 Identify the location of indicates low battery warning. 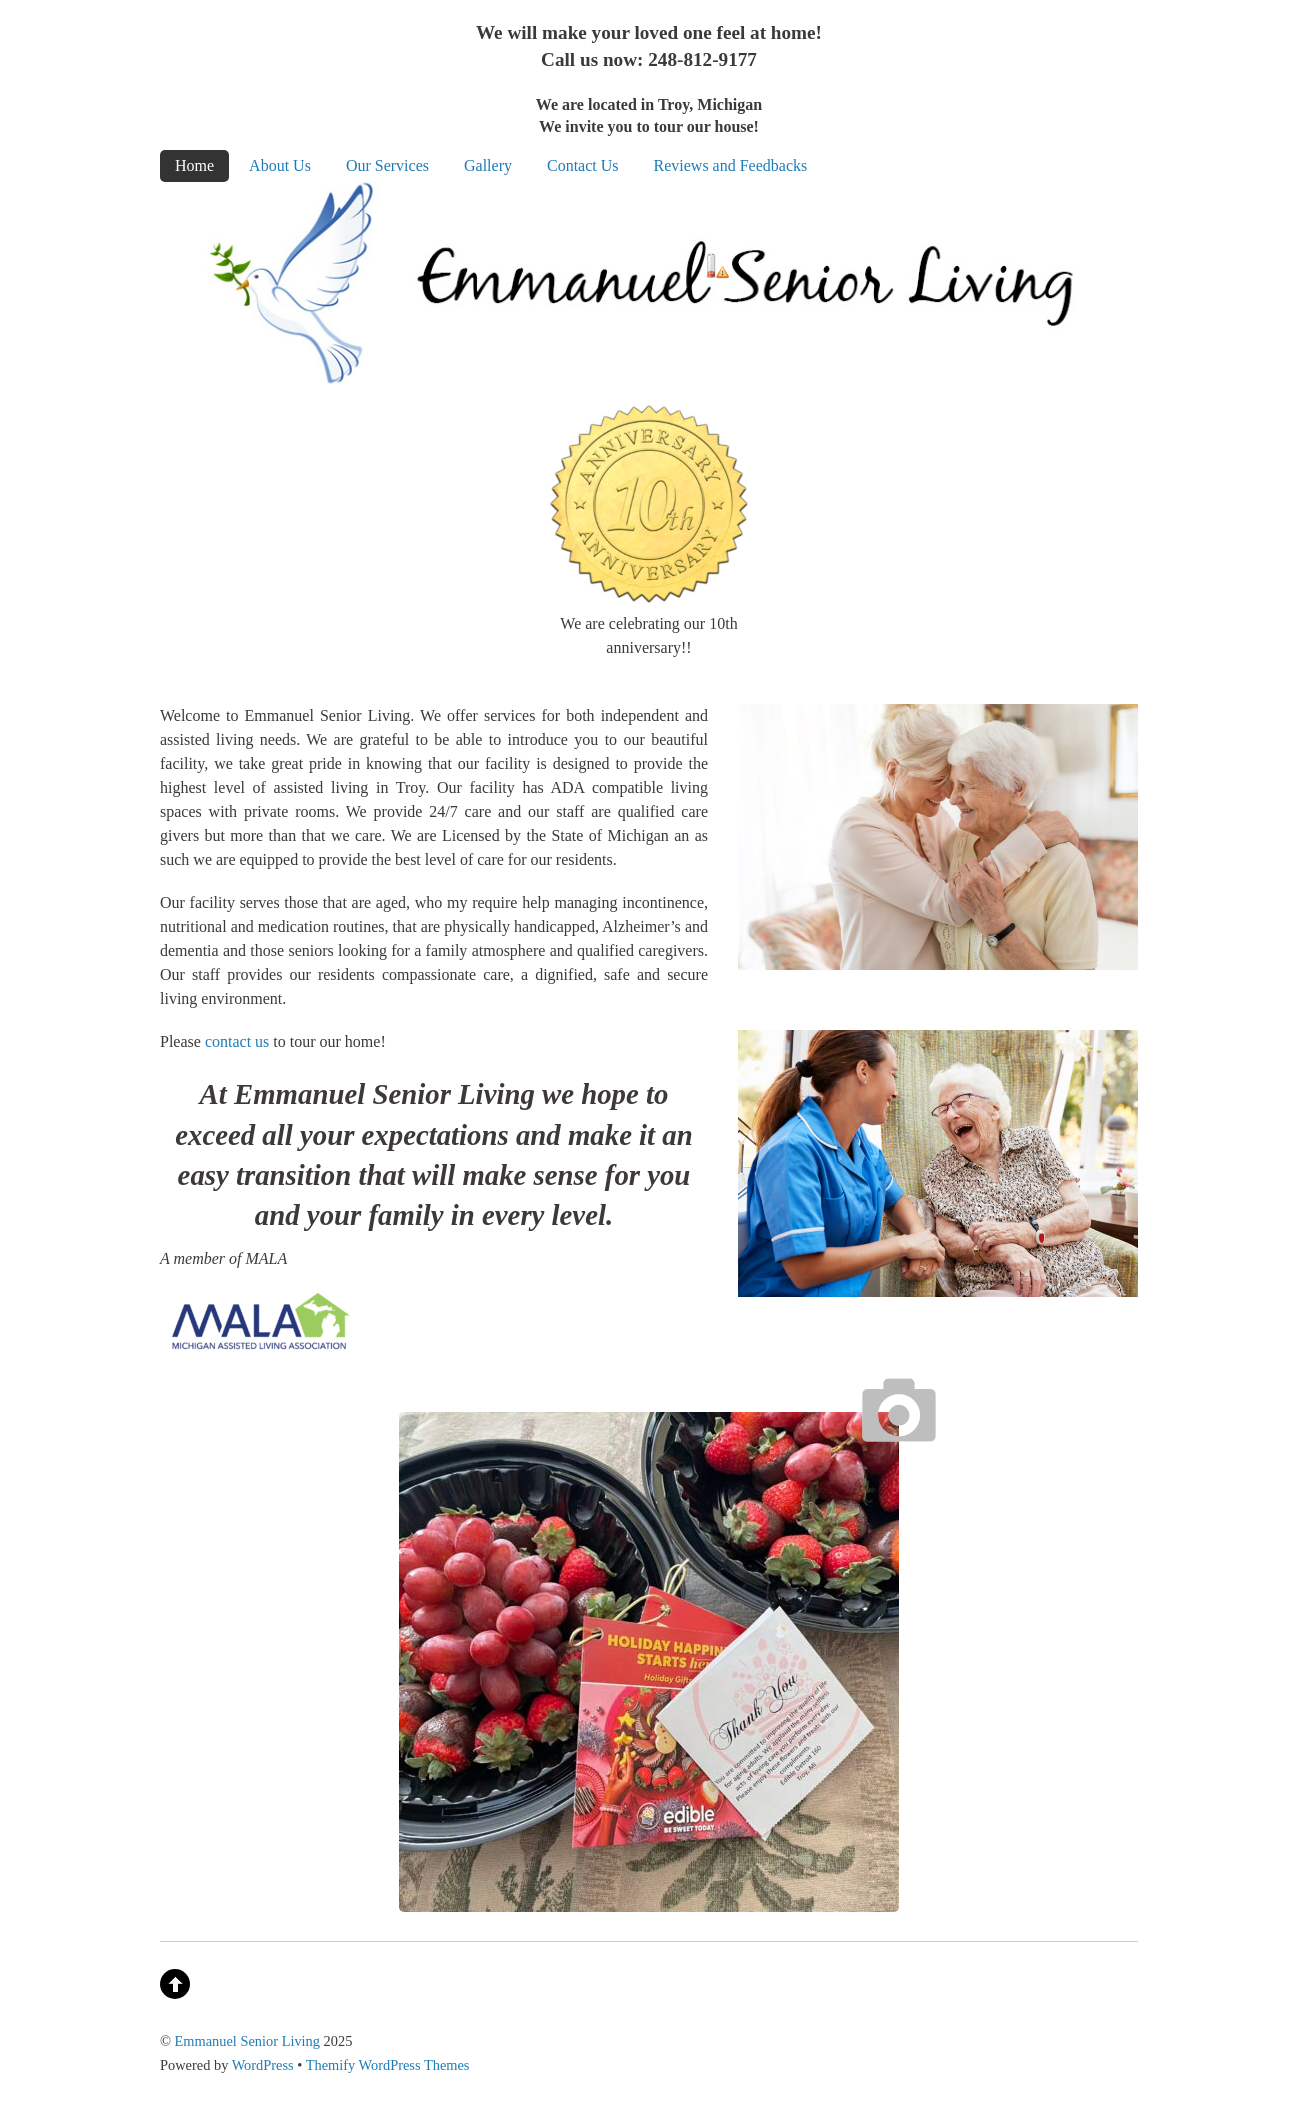
(717, 266).